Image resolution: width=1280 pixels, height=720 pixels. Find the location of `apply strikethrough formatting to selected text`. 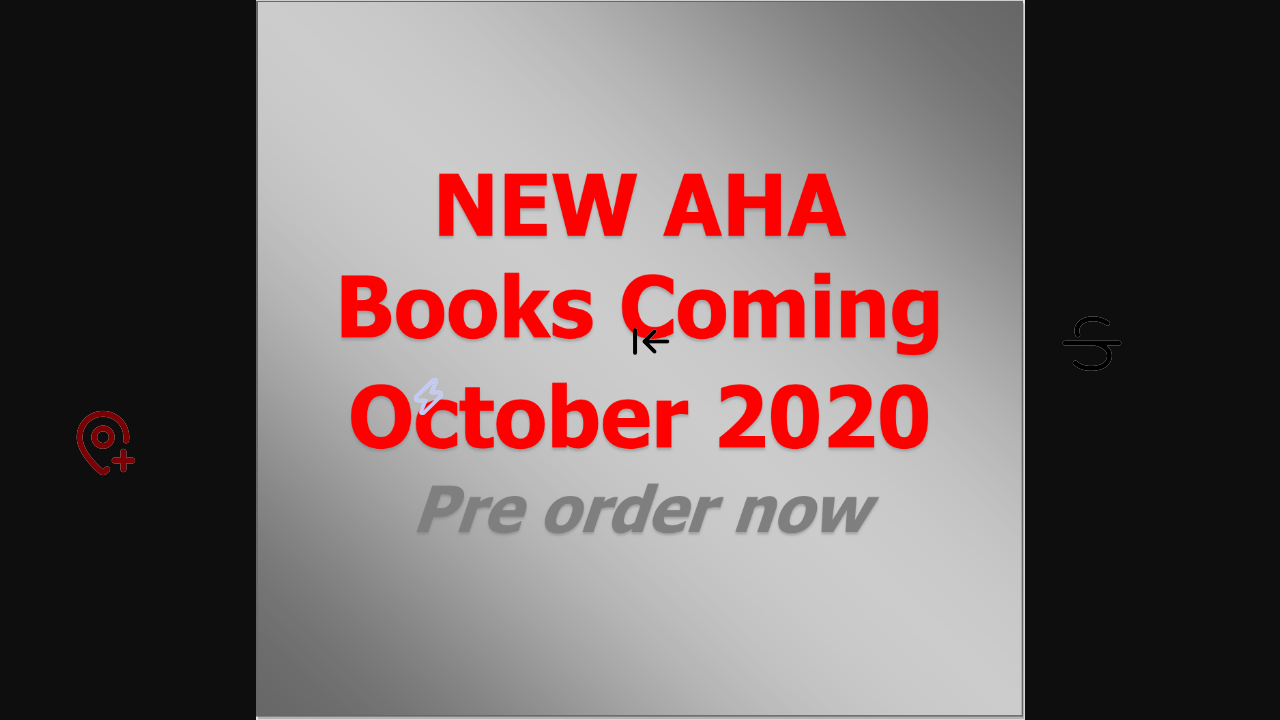

apply strikethrough formatting to selected text is located at coordinates (1092, 344).